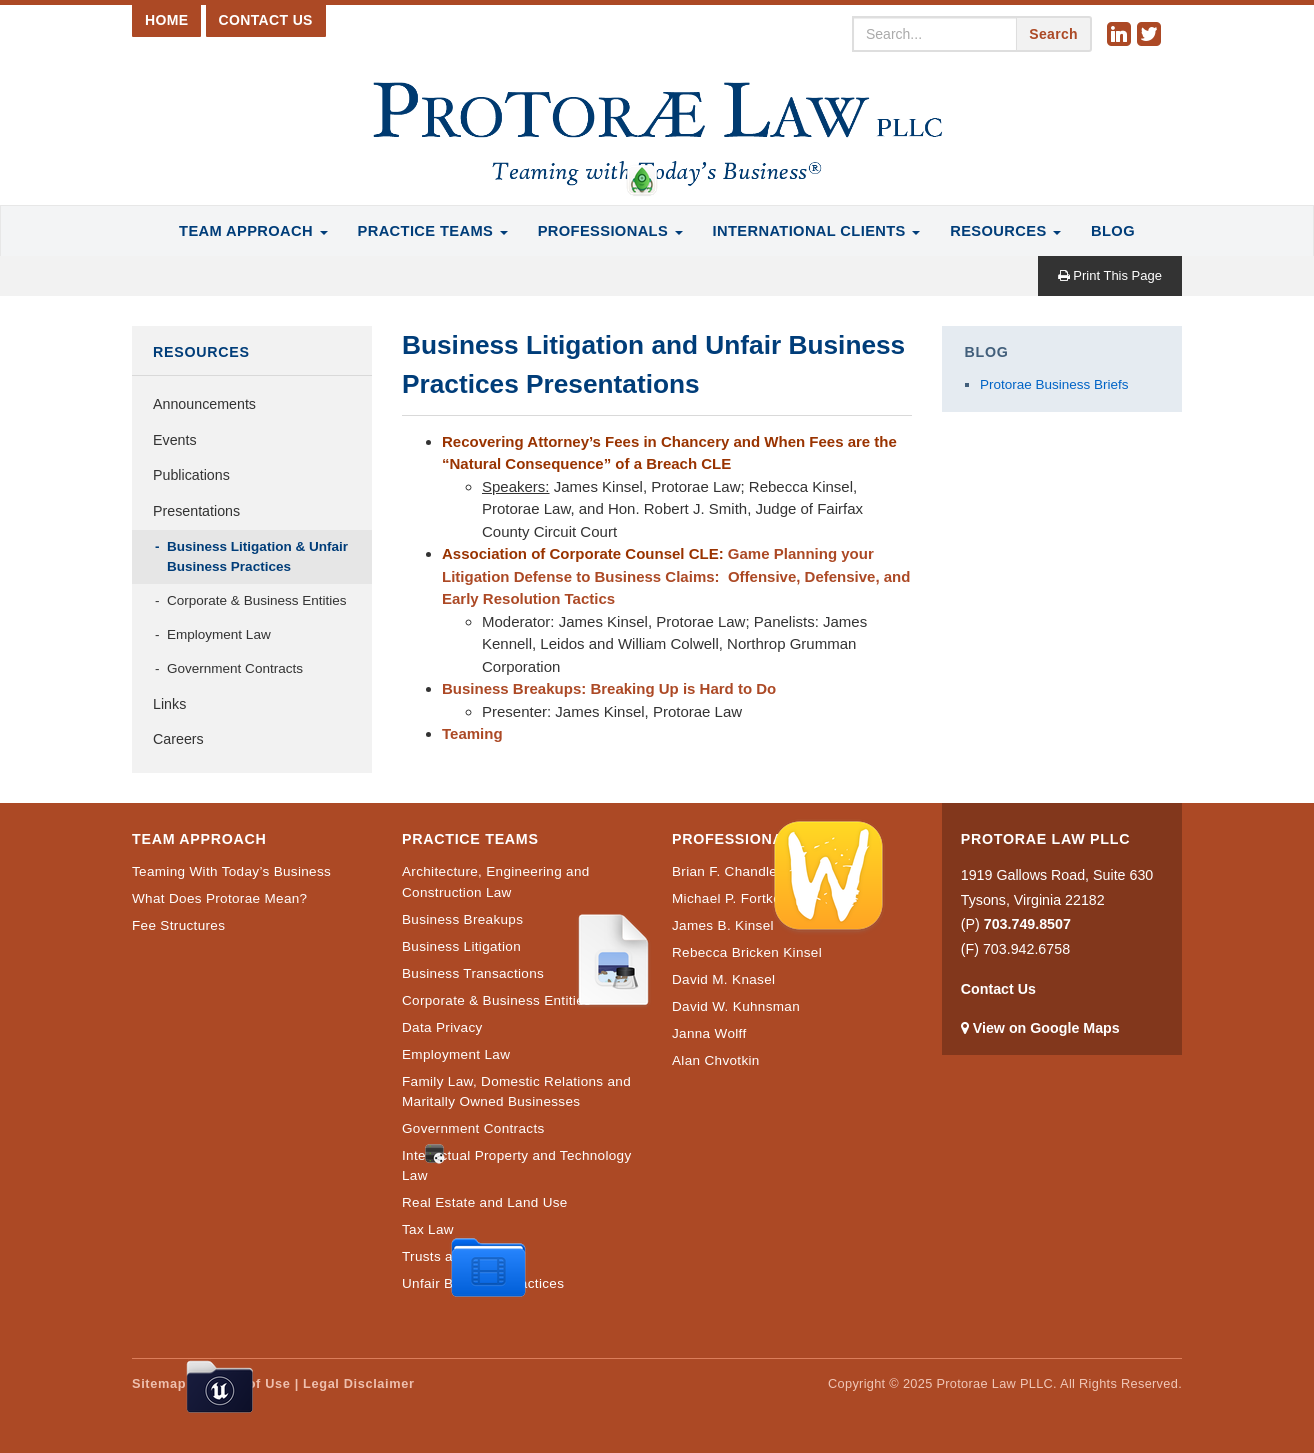 This screenshot has width=1314, height=1453. I want to click on configure network server sharing settings, so click(434, 1153).